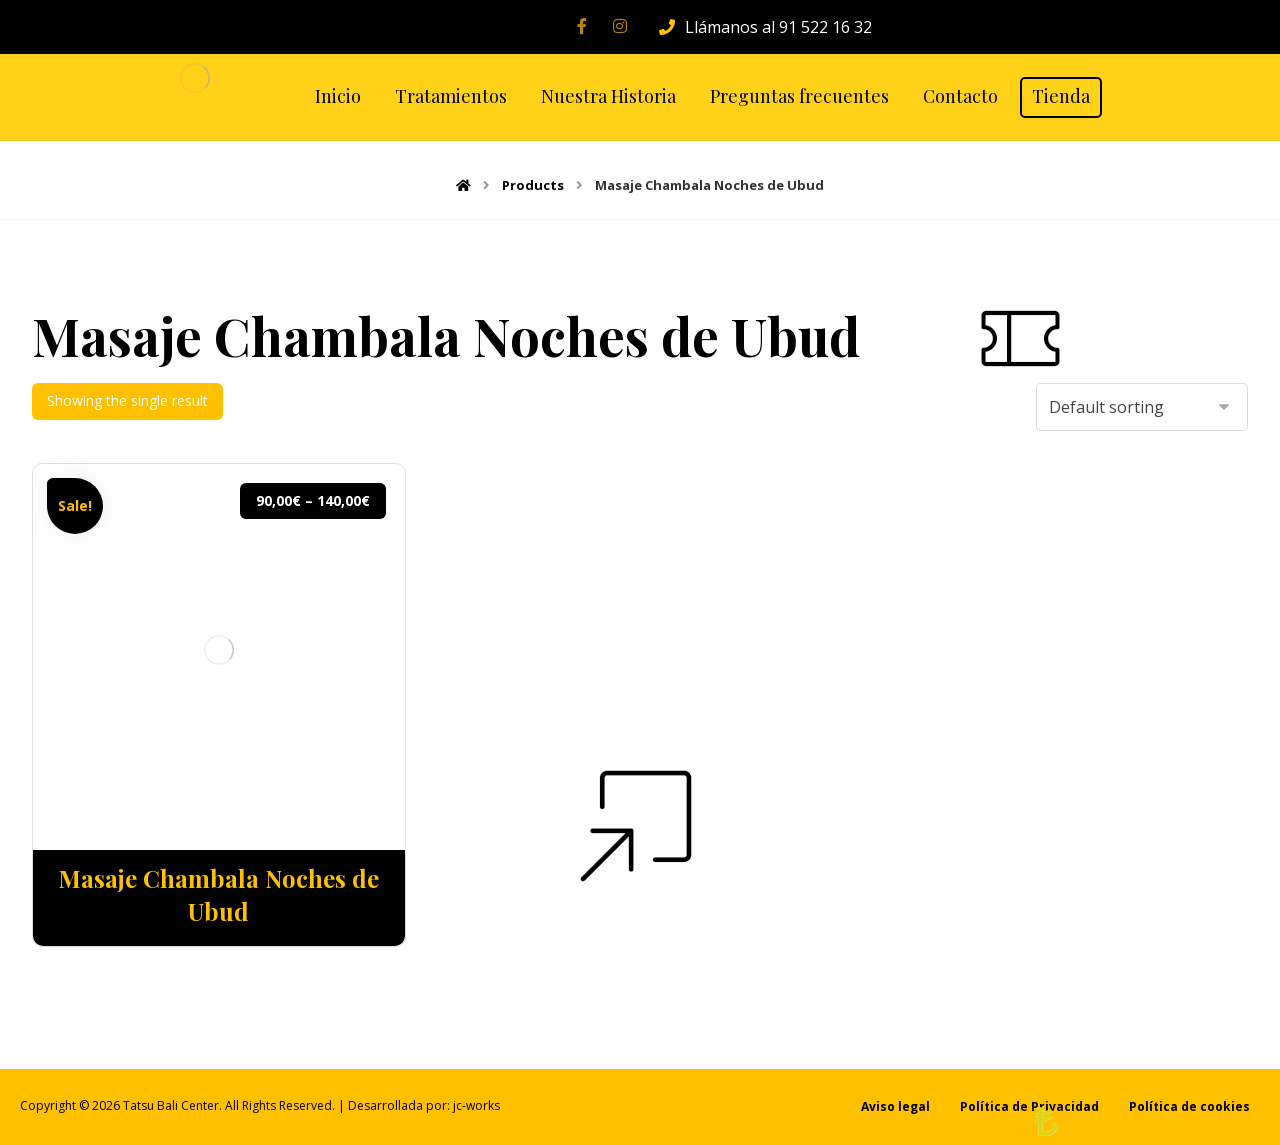  I want to click on indicates price or payment in turkish lira, so click(1044, 1121).